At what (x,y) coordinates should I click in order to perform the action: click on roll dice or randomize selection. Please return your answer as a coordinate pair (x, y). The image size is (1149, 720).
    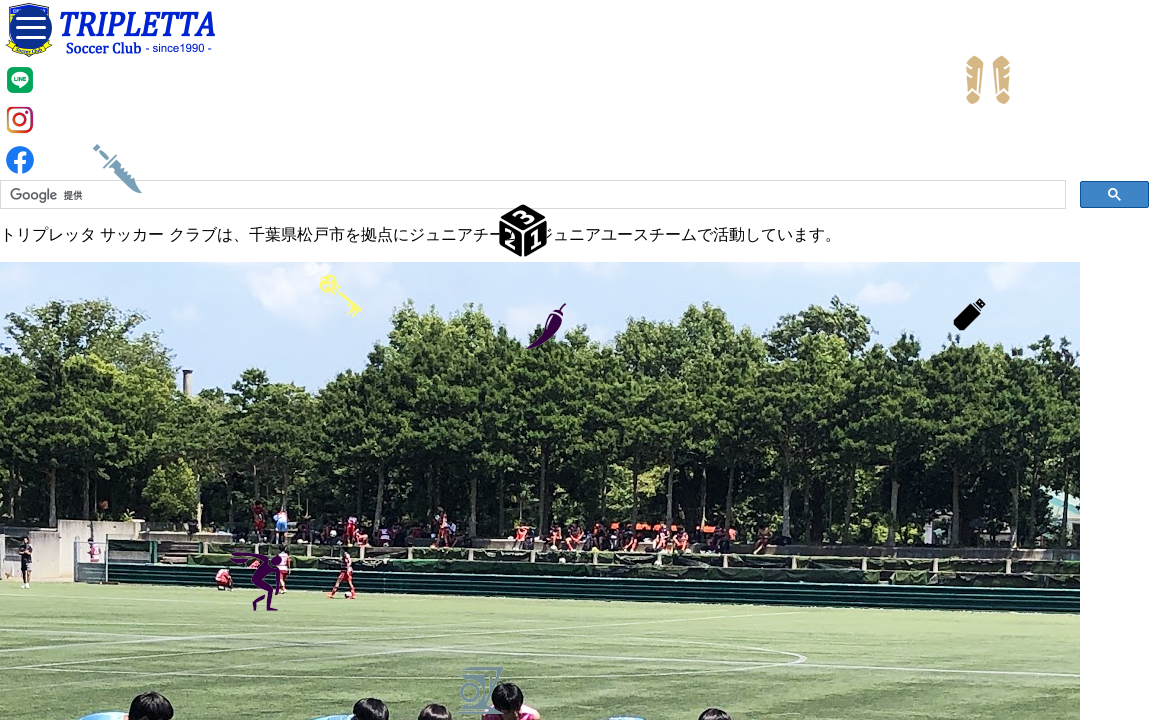
    Looking at the image, I should click on (523, 231).